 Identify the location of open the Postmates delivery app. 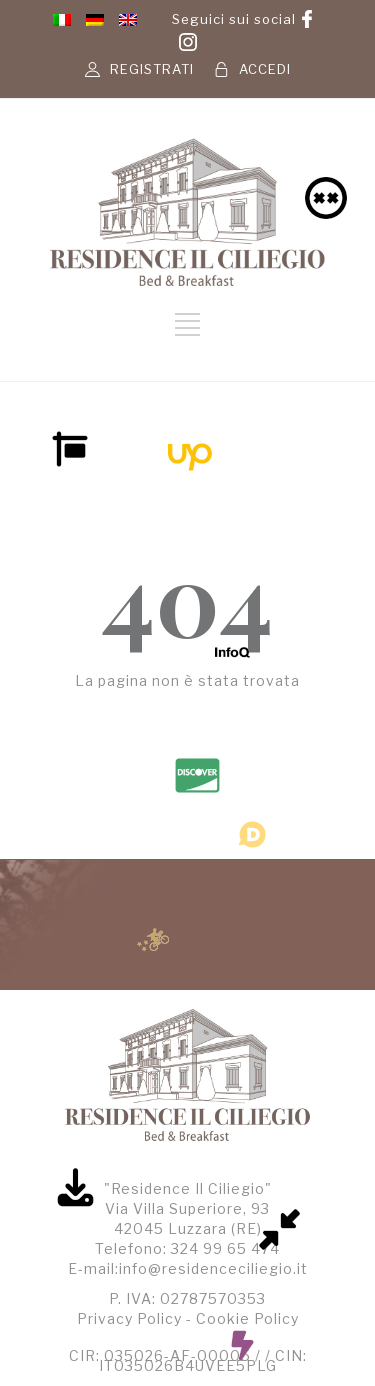
(153, 940).